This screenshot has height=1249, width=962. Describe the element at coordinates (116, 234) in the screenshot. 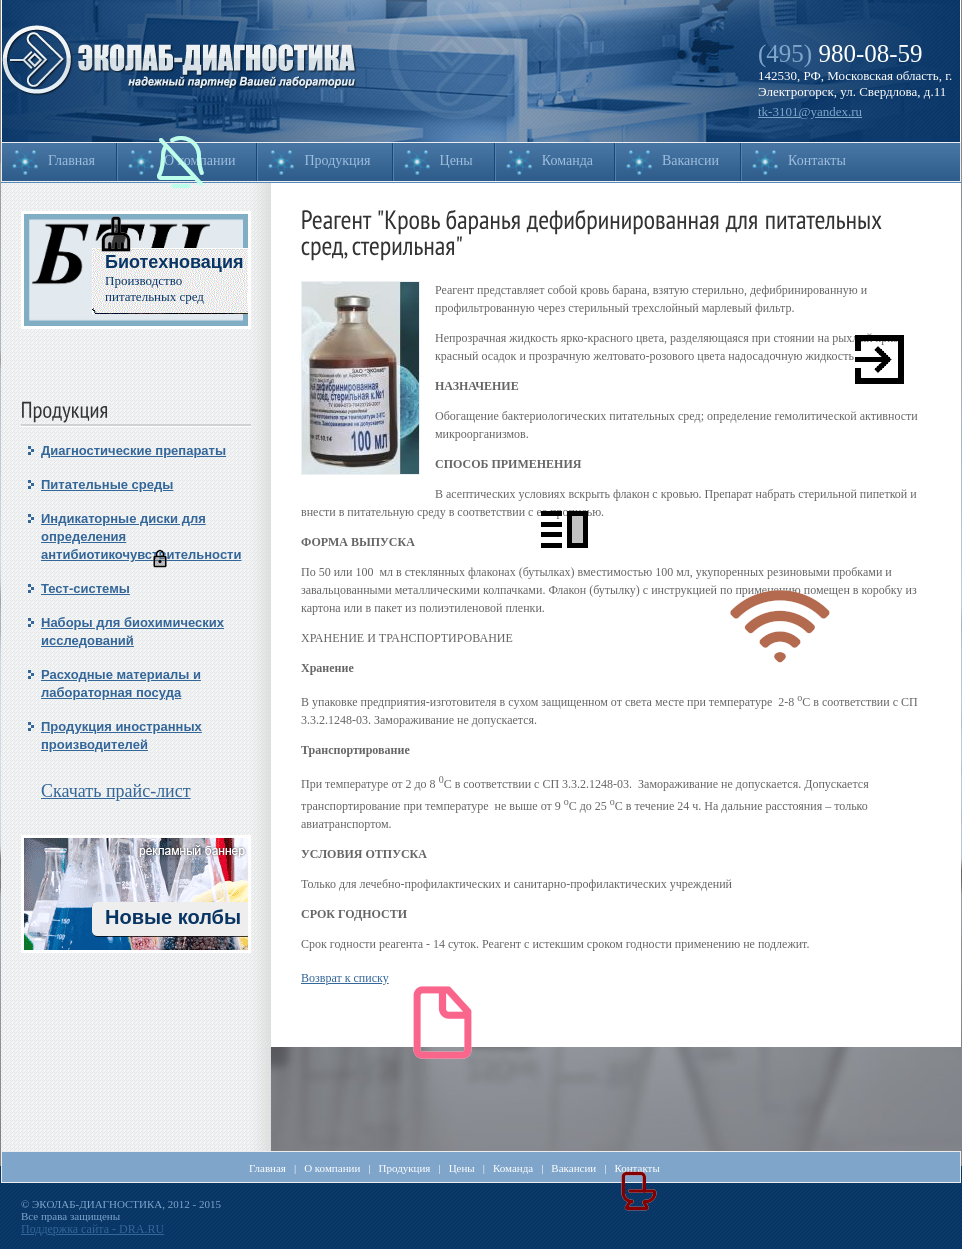

I see `access cleaning or housekeeping services` at that location.